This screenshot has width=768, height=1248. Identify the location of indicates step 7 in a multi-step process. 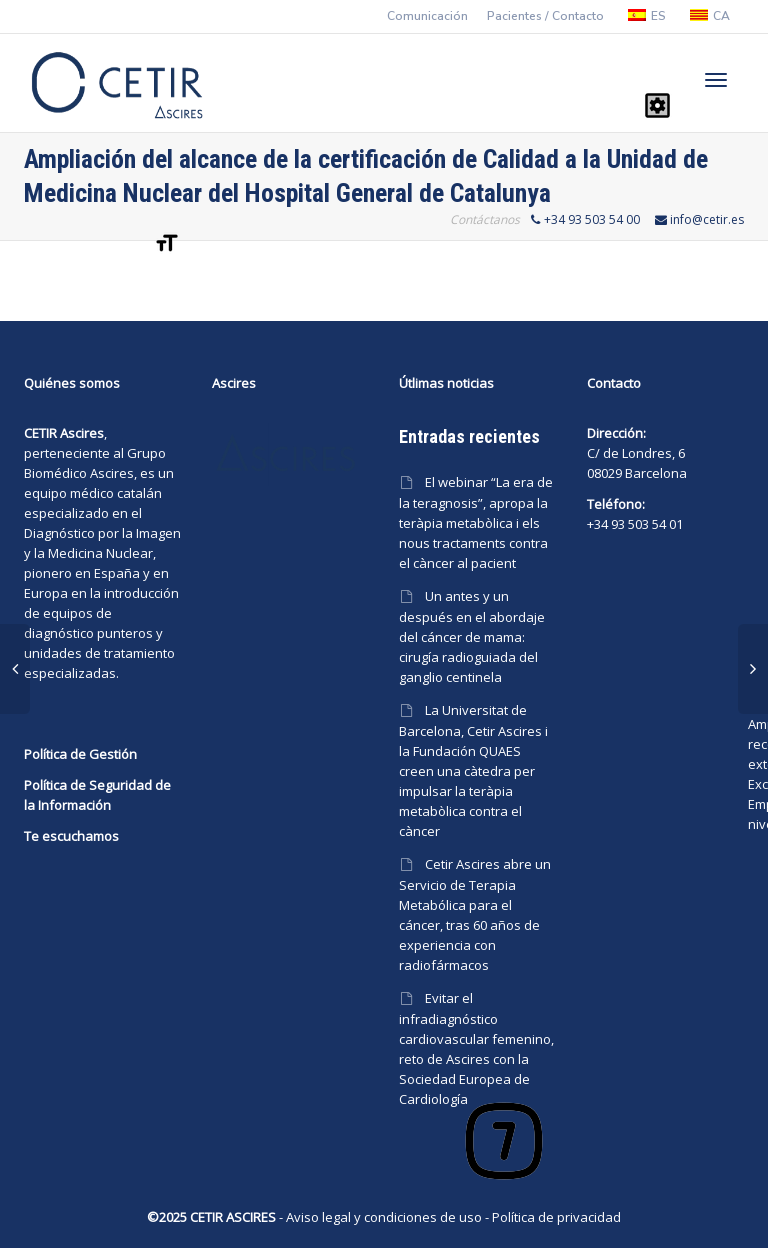
(504, 1141).